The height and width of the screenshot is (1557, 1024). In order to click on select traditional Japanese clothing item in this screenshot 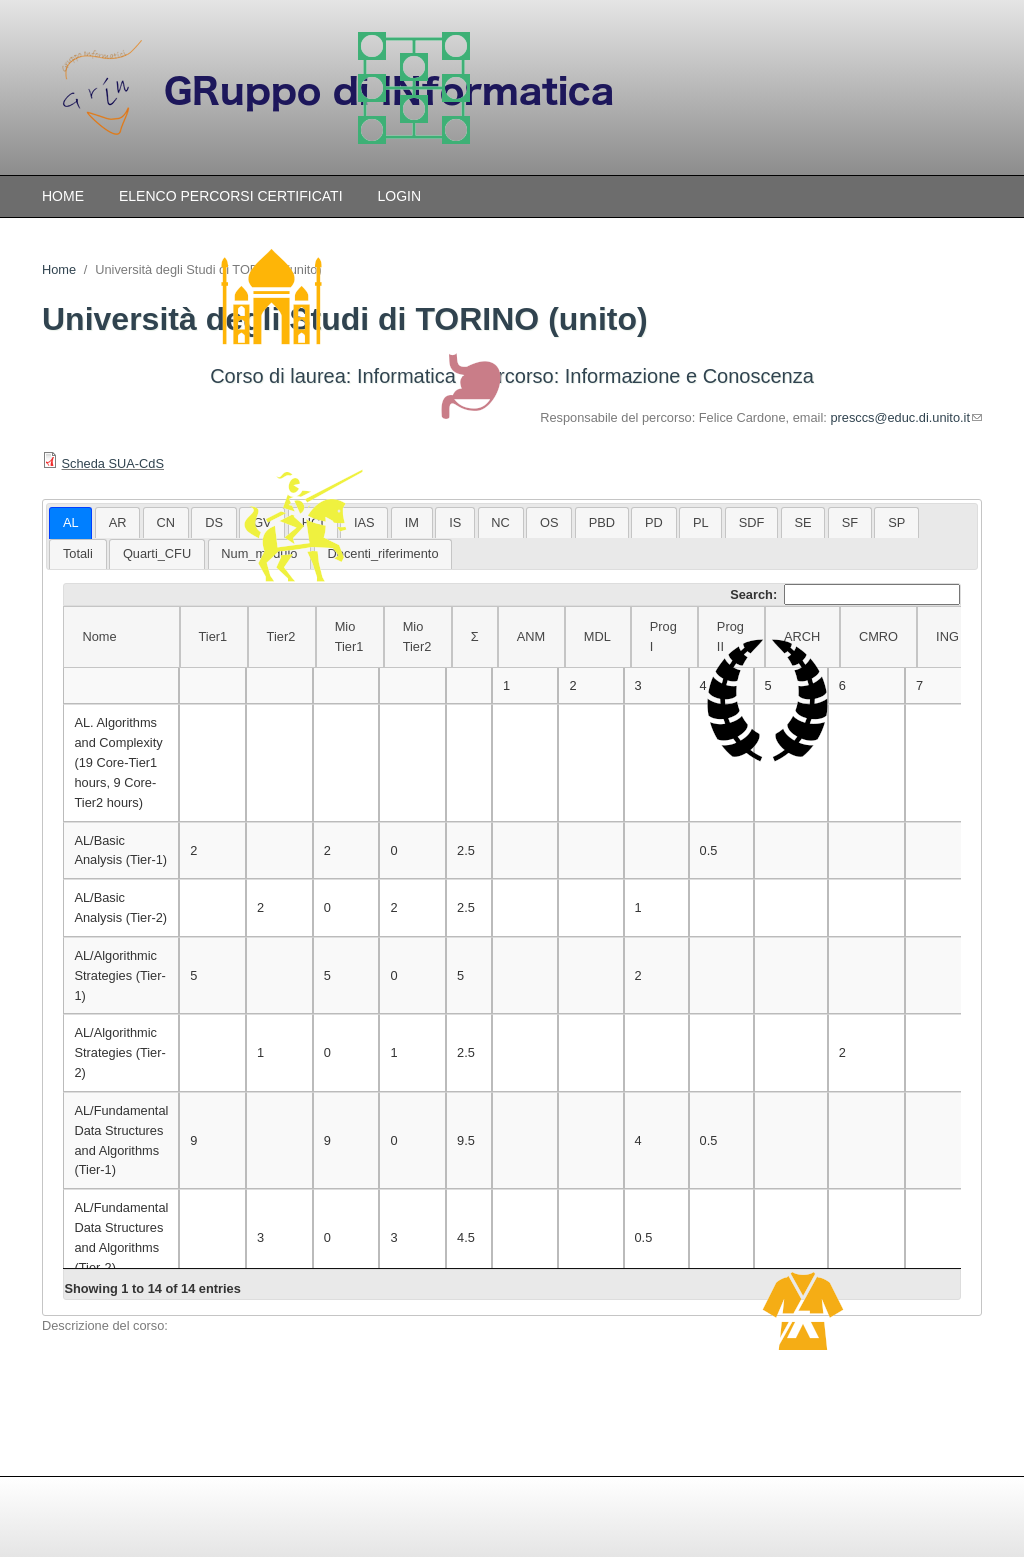, I will do `click(803, 1311)`.